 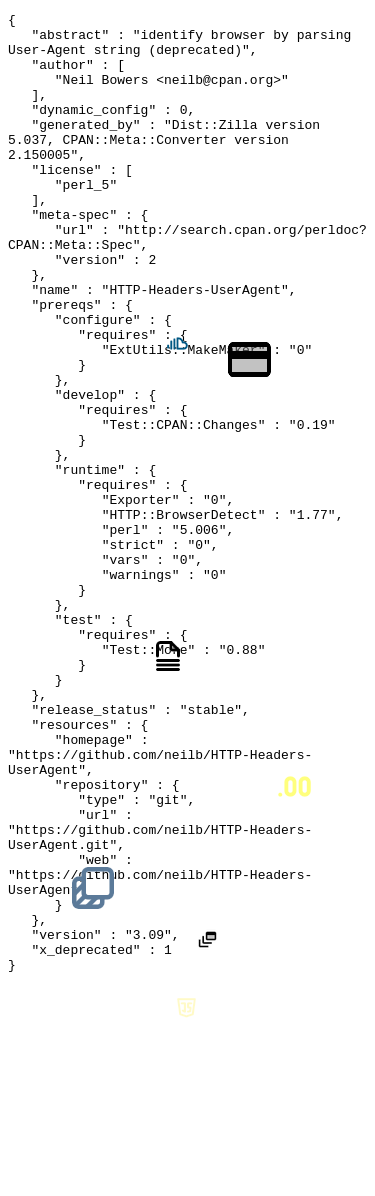 I want to click on access payment methods, so click(x=249, y=359).